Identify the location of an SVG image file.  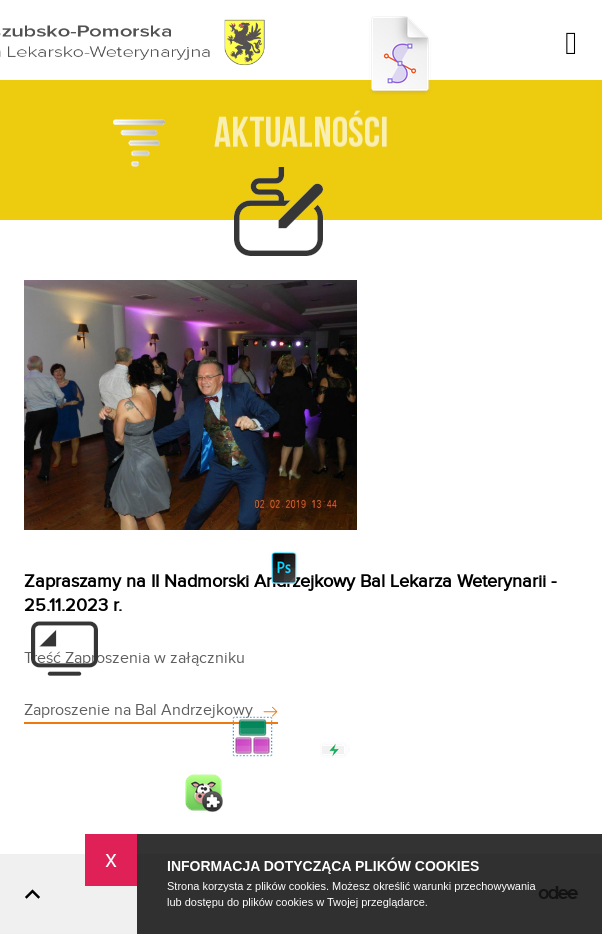
(400, 55).